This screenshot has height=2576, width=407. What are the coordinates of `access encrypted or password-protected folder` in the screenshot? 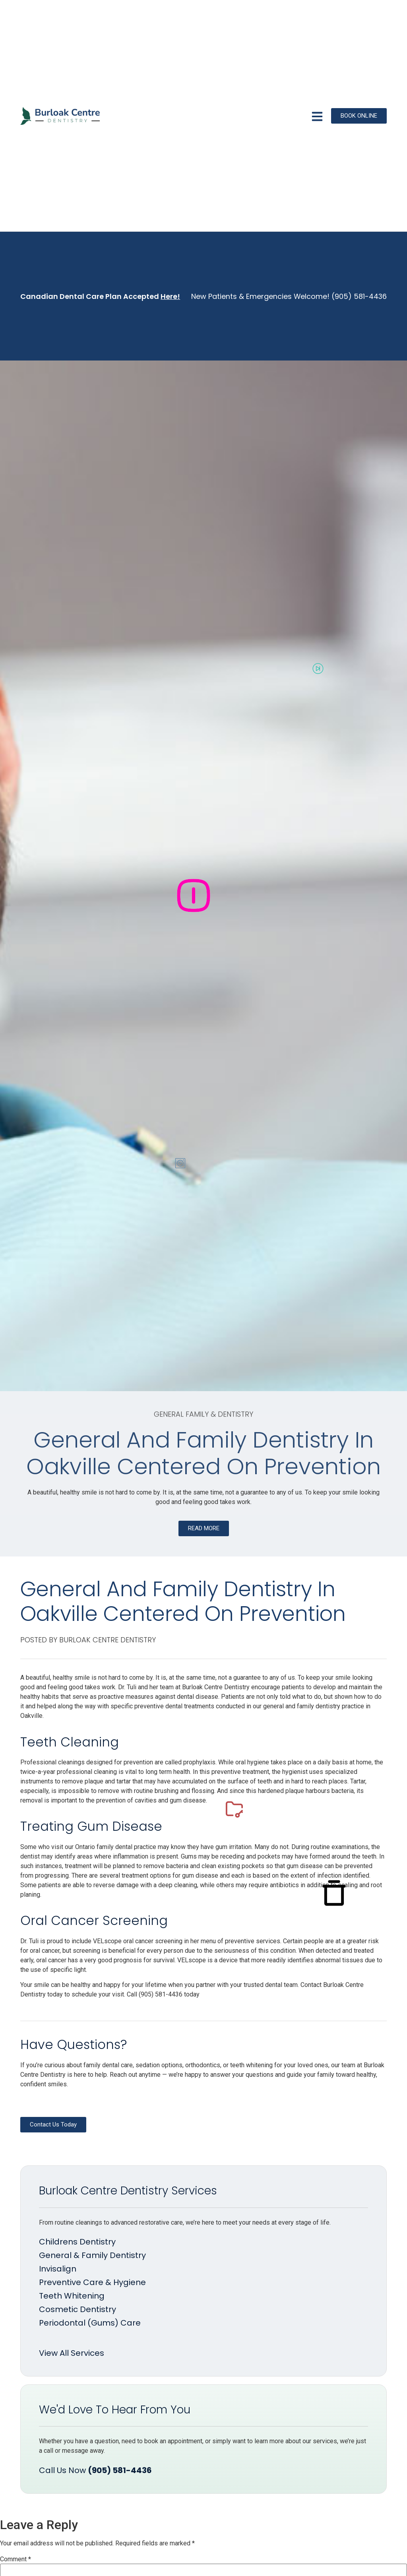 It's located at (234, 1809).